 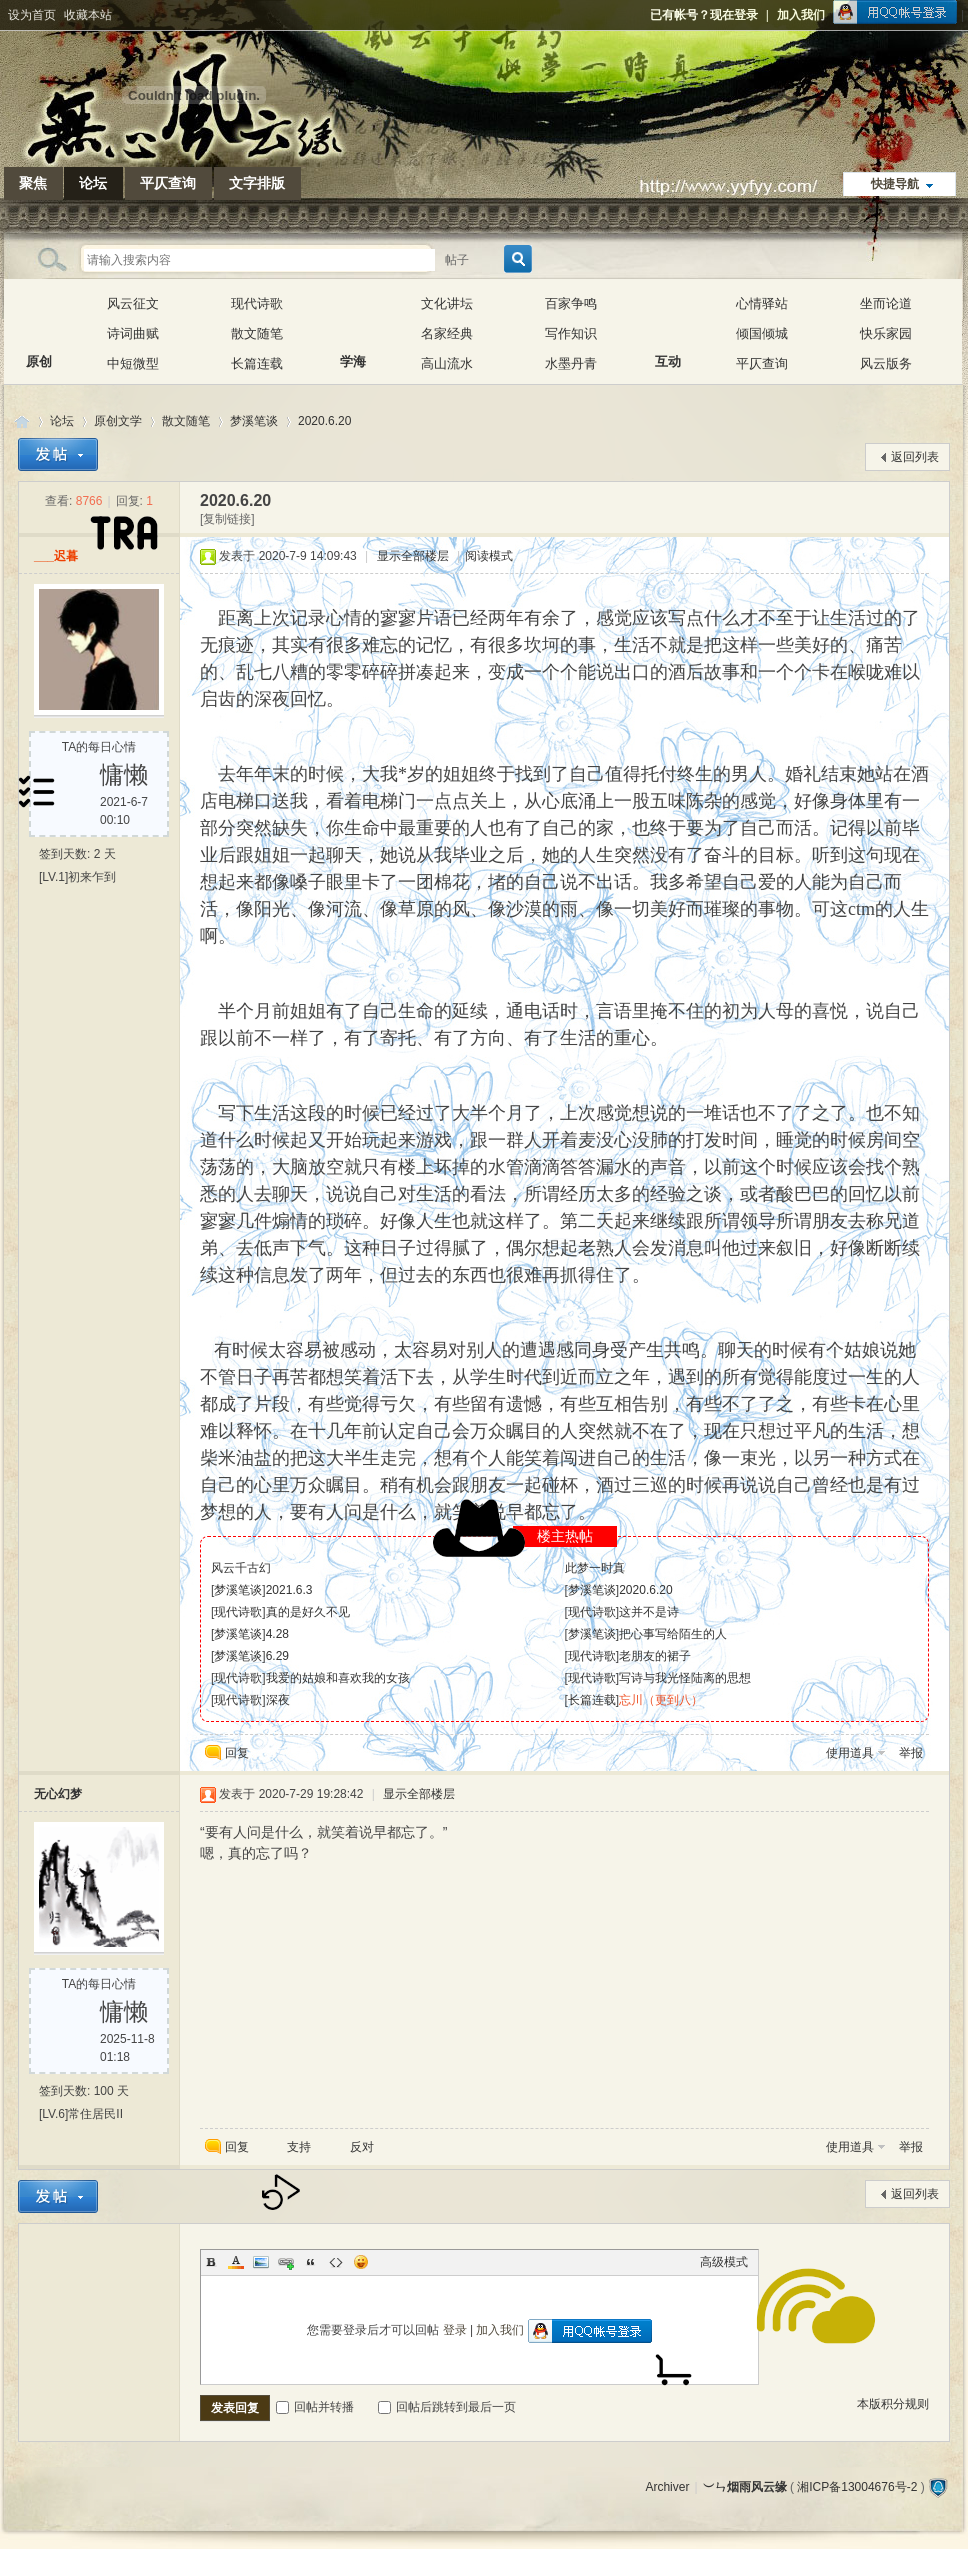 What do you see at coordinates (282, 2189) in the screenshot?
I see `rerun the current debug session` at bounding box center [282, 2189].